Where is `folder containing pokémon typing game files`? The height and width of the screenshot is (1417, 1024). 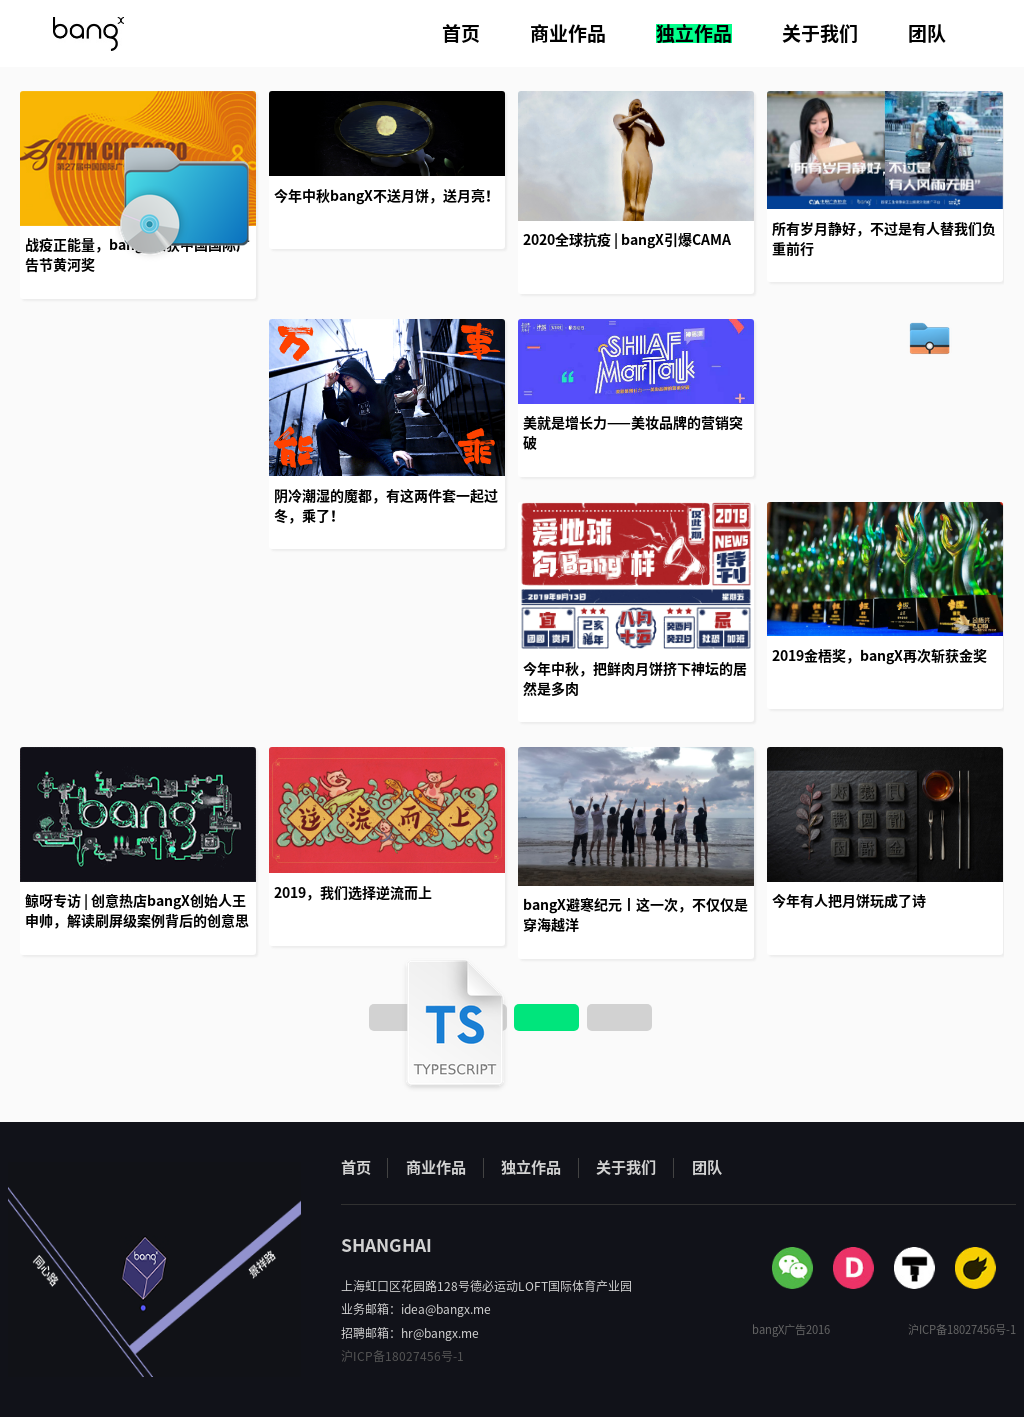 folder containing pokémon typing game files is located at coordinates (929, 339).